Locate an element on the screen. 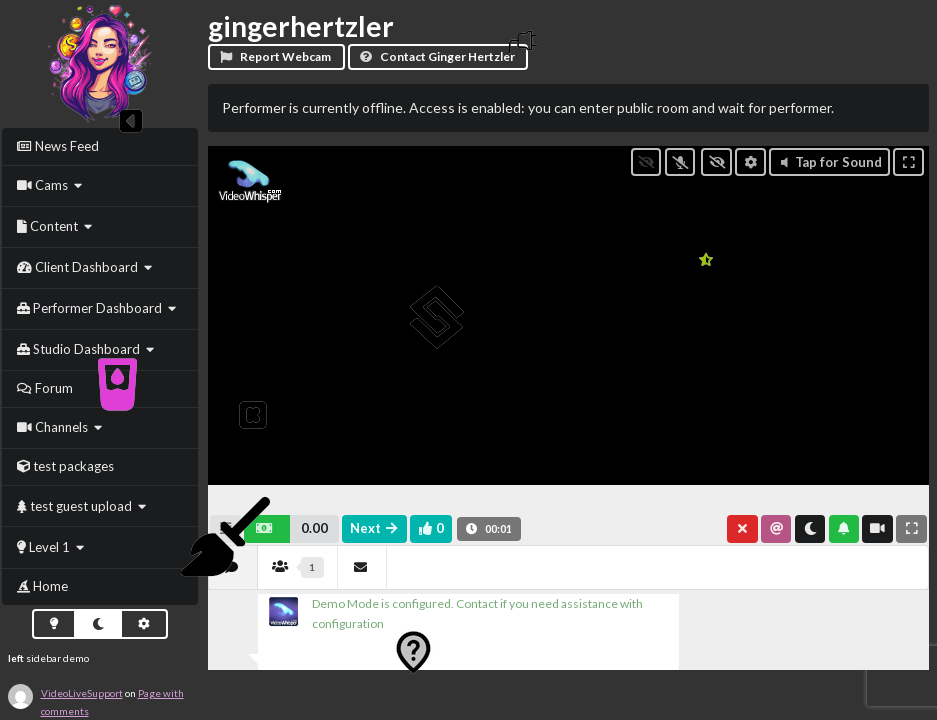 This screenshot has height=720, width=937. staylinked company logo is located at coordinates (437, 317).